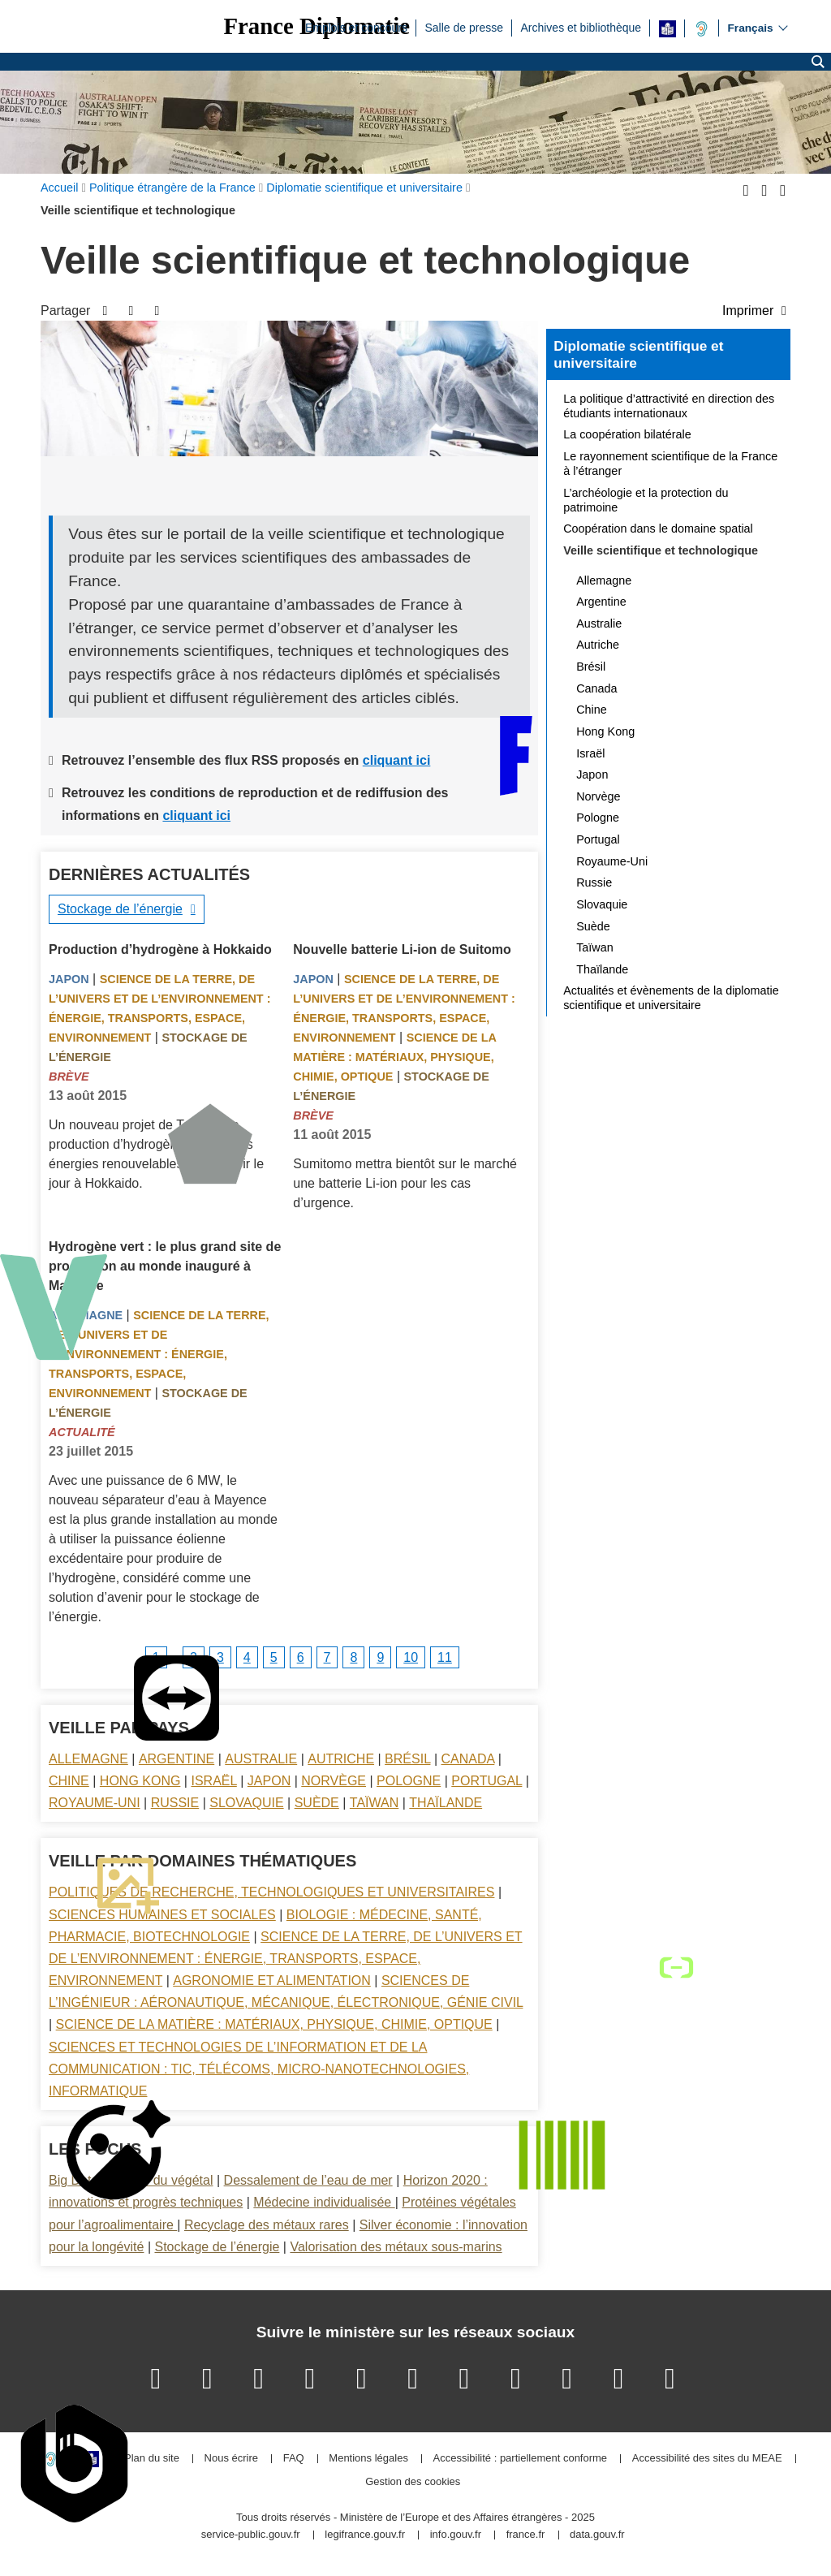  I want to click on generate ai-enhanced image, so click(114, 2152).